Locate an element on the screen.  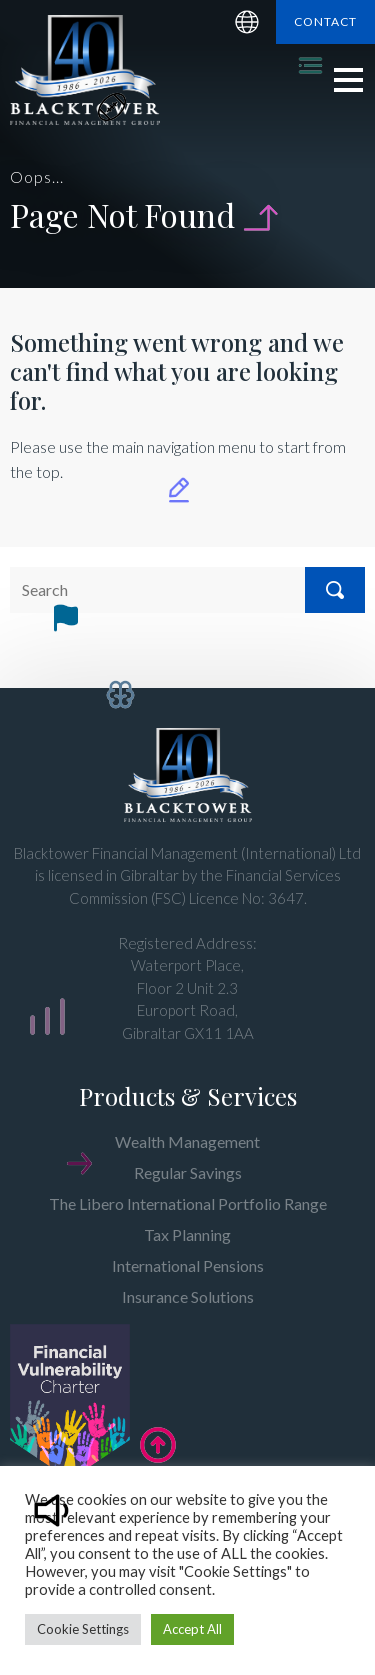
open navigation menu is located at coordinates (310, 65).